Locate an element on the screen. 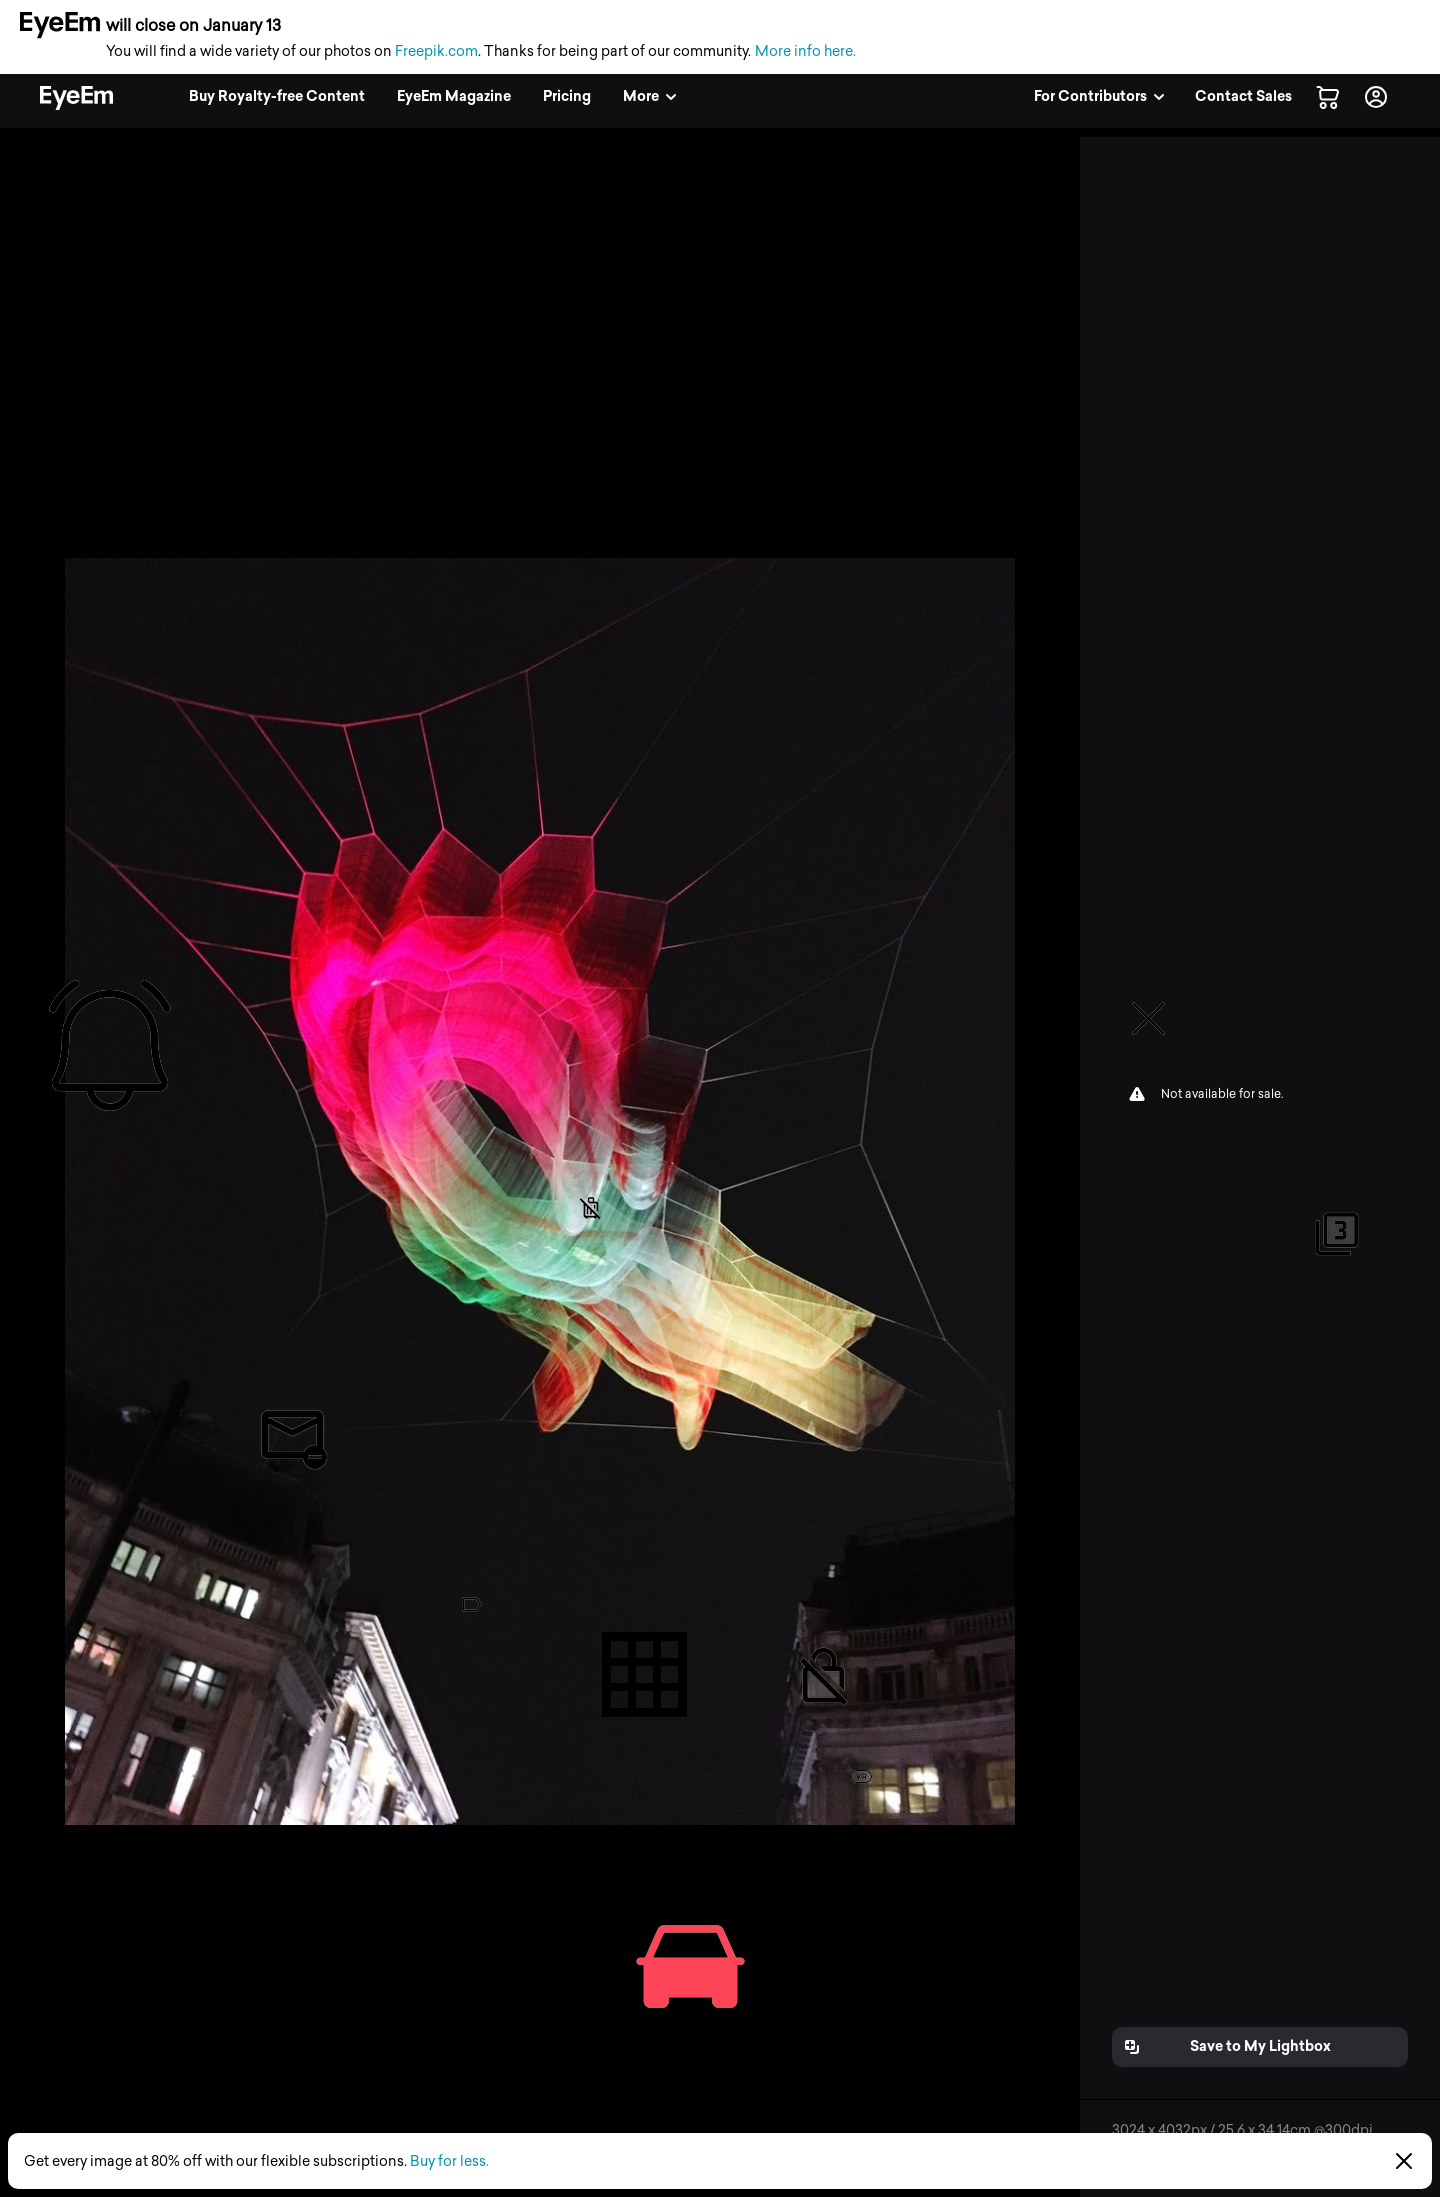 Image resolution: width=1440 pixels, height=2197 pixels. access virtual reality mode or settings is located at coordinates (861, 1776).